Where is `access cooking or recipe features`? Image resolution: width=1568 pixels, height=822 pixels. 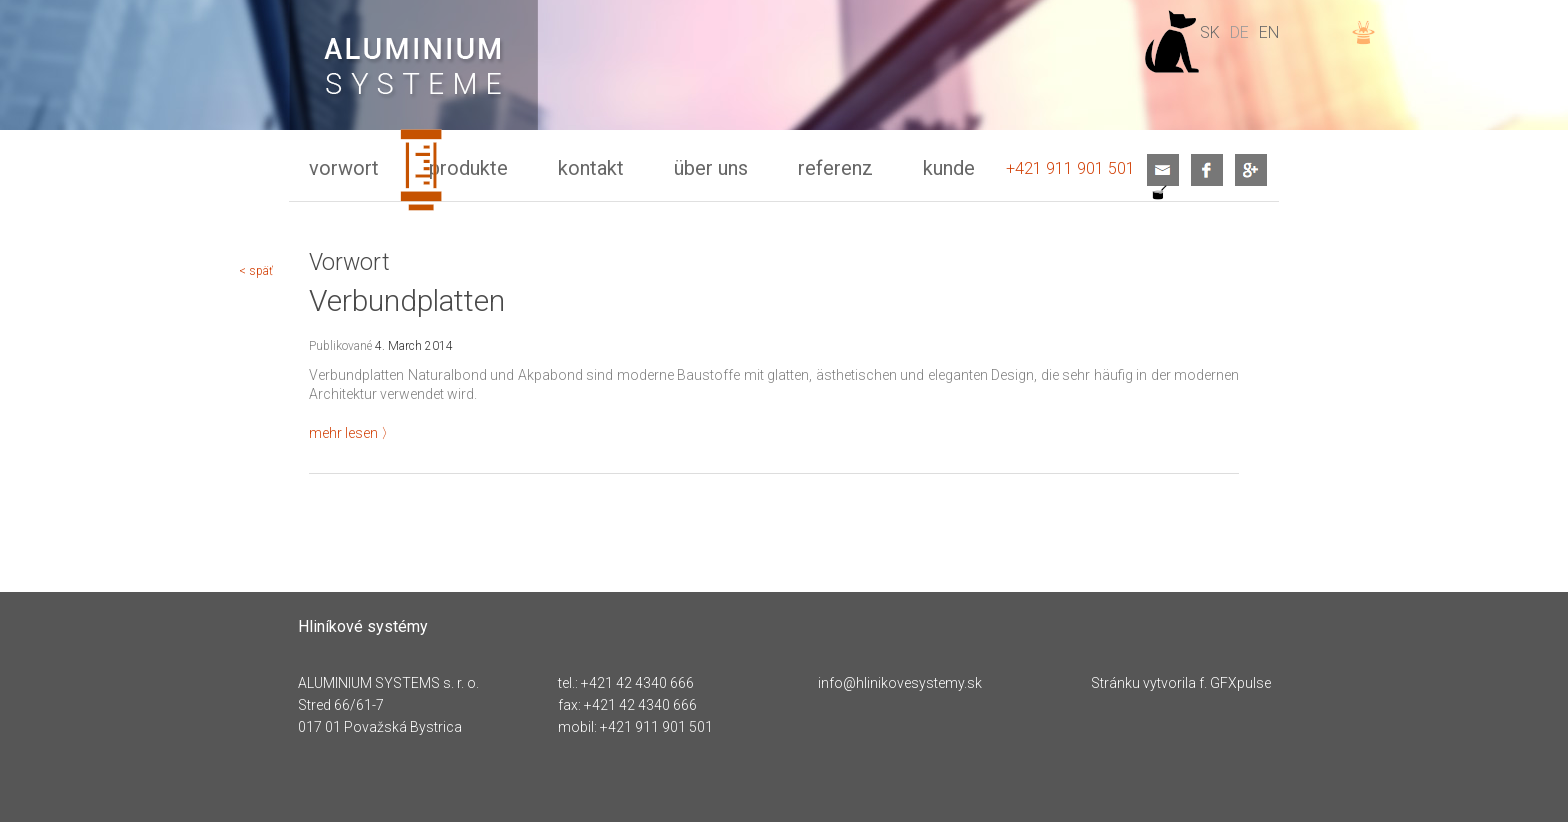 access cooking or recipe features is located at coordinates (1160, 192).